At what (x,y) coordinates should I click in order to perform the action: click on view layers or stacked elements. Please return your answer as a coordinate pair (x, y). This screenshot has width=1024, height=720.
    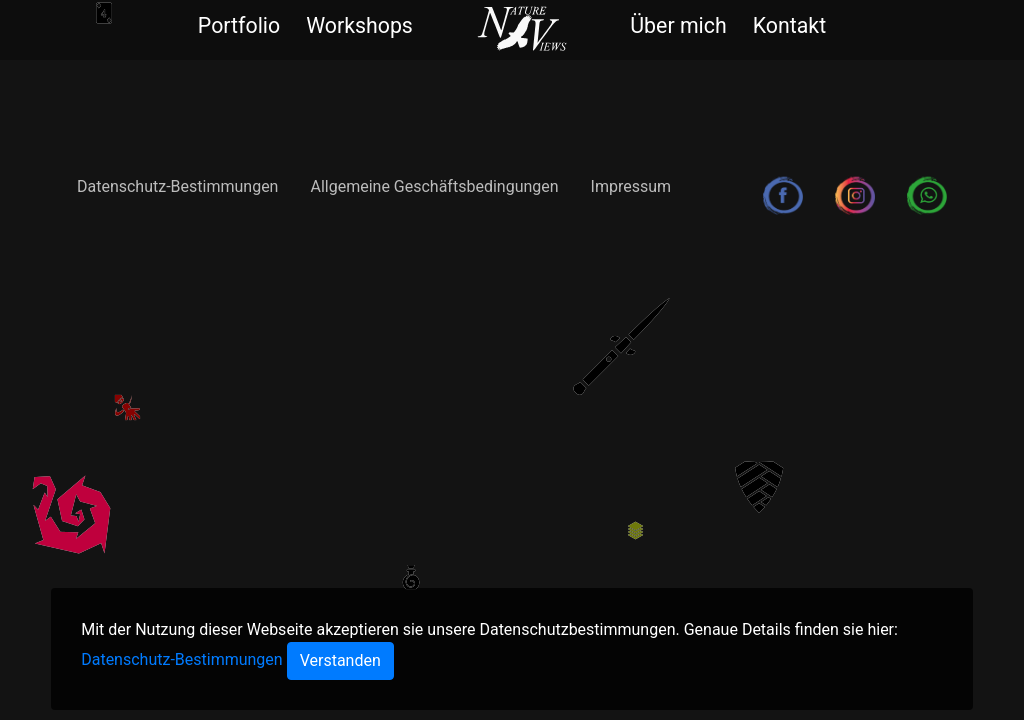
    Looking at the image, I should click on (635, 530).